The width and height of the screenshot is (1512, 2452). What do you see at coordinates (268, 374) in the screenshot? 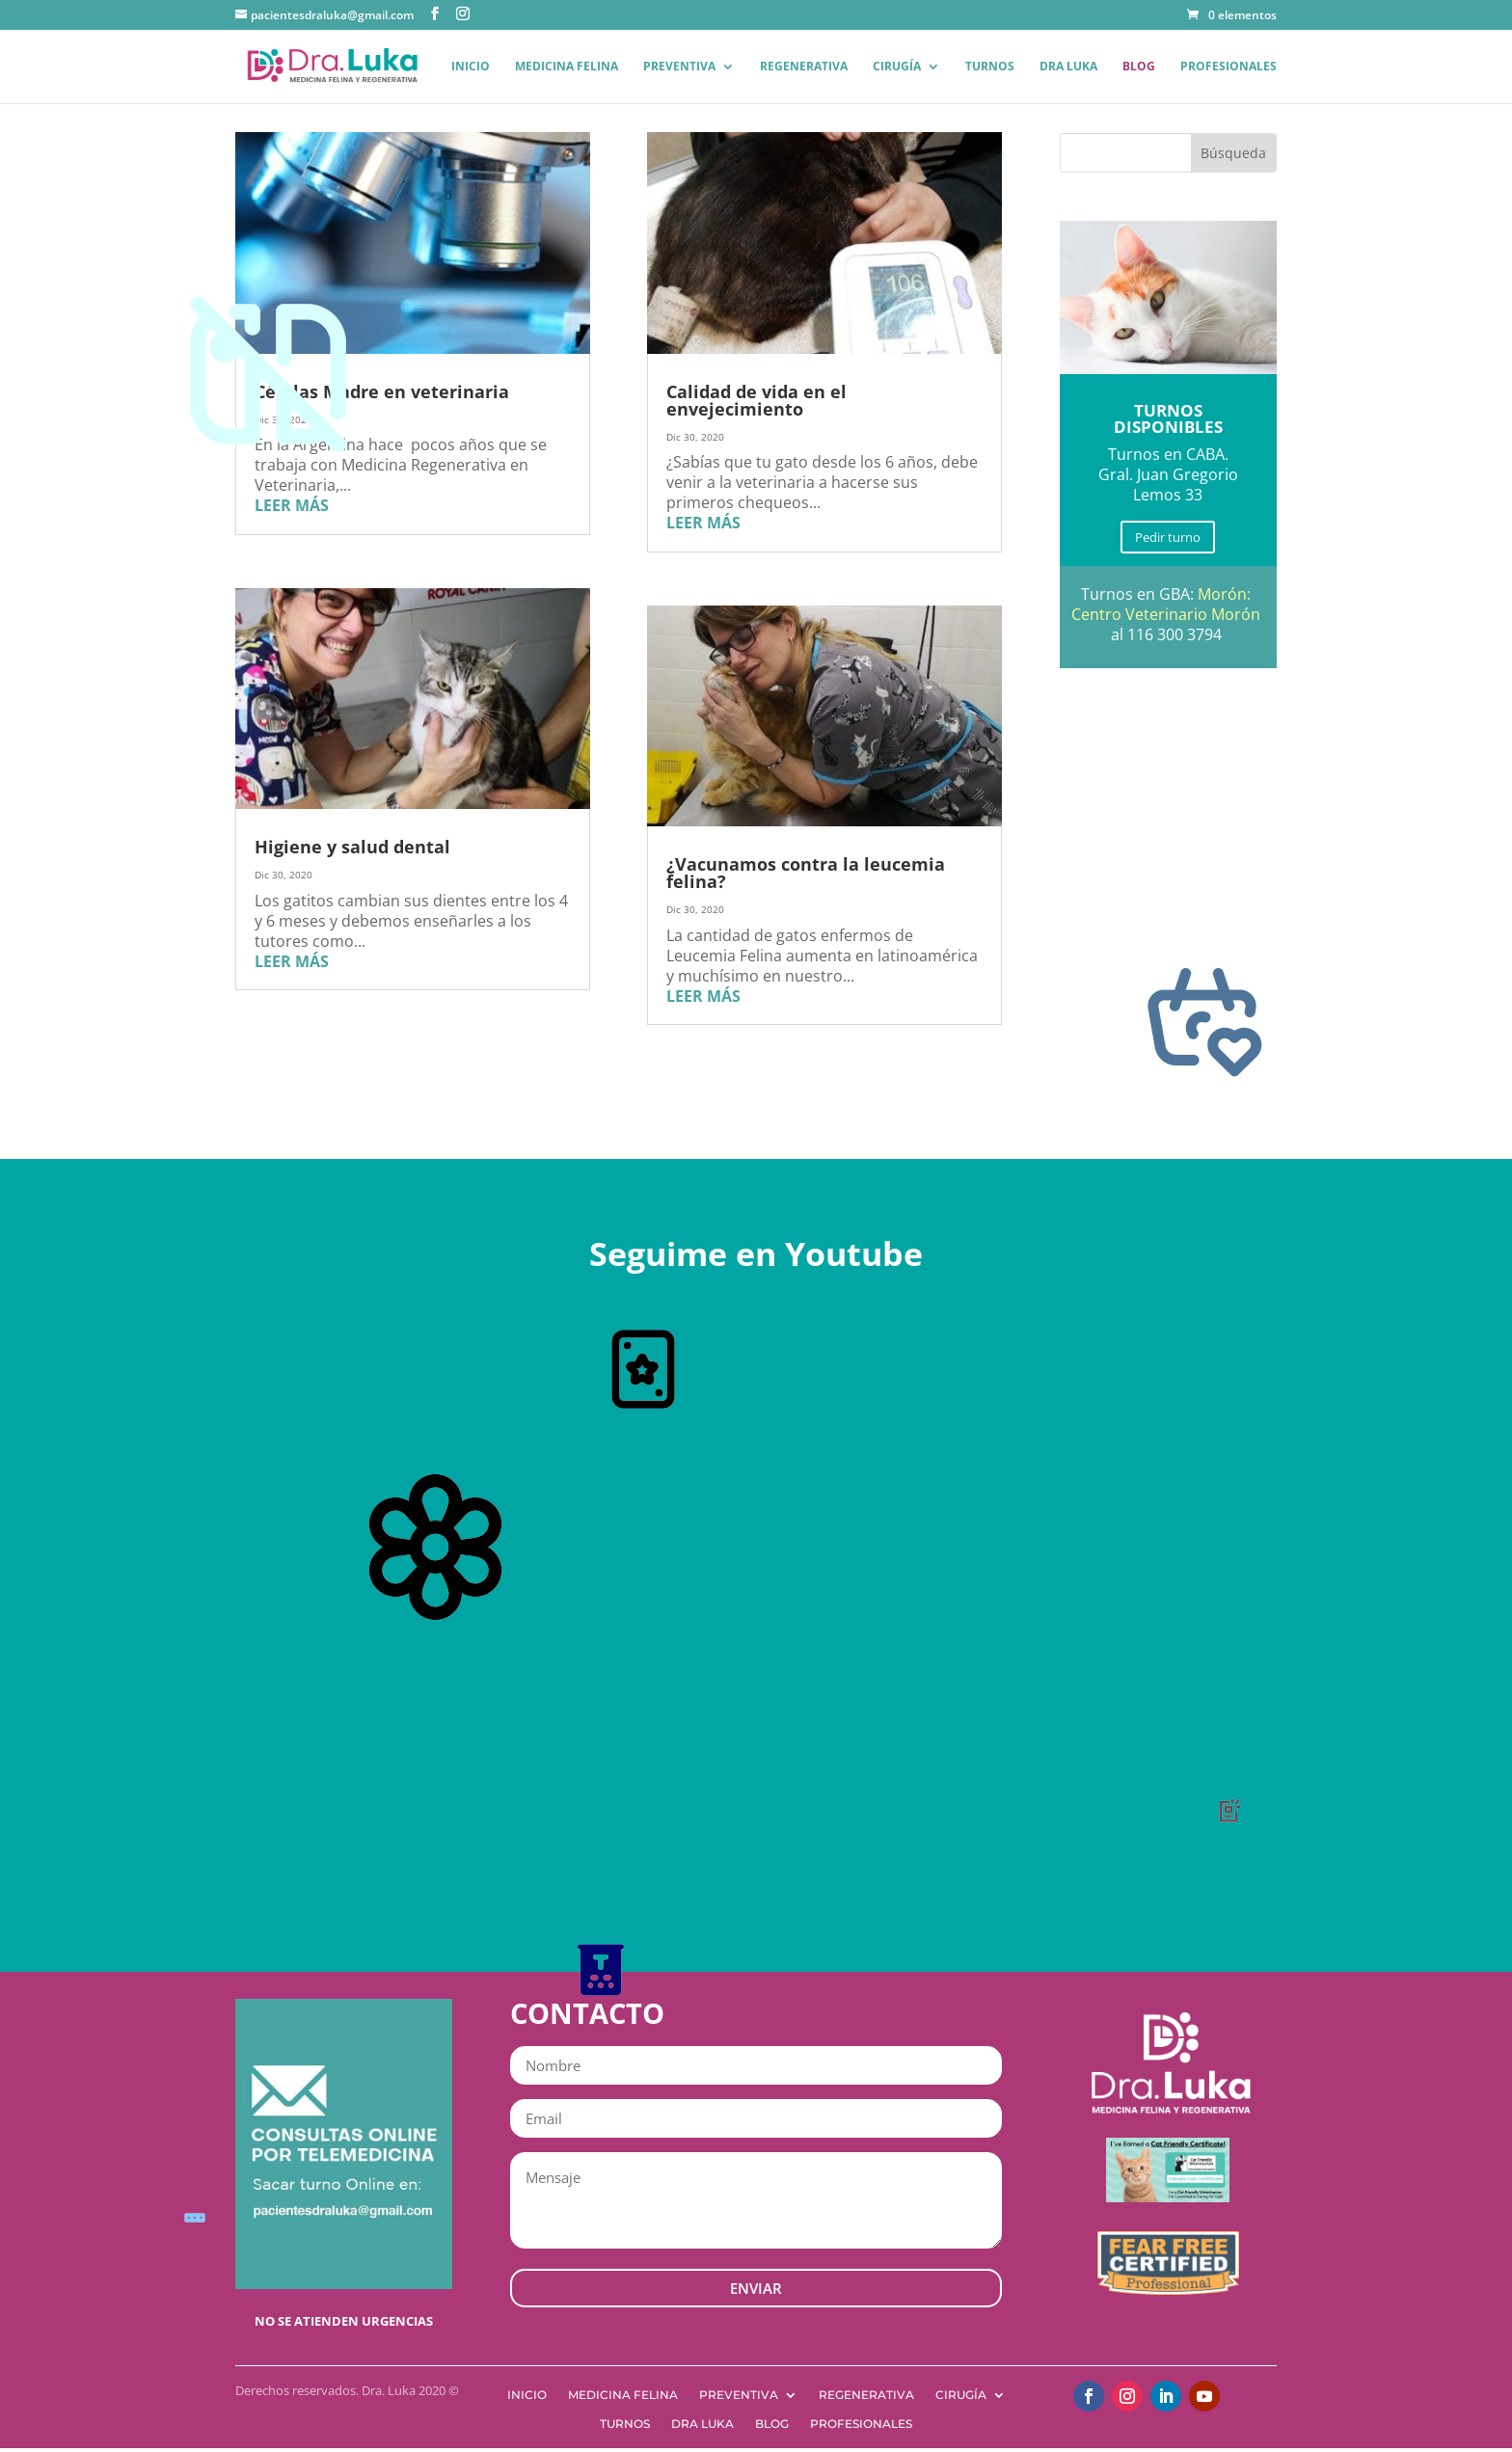
I see `nintendo switch controller disconnected` at bounding box center [268, 374].